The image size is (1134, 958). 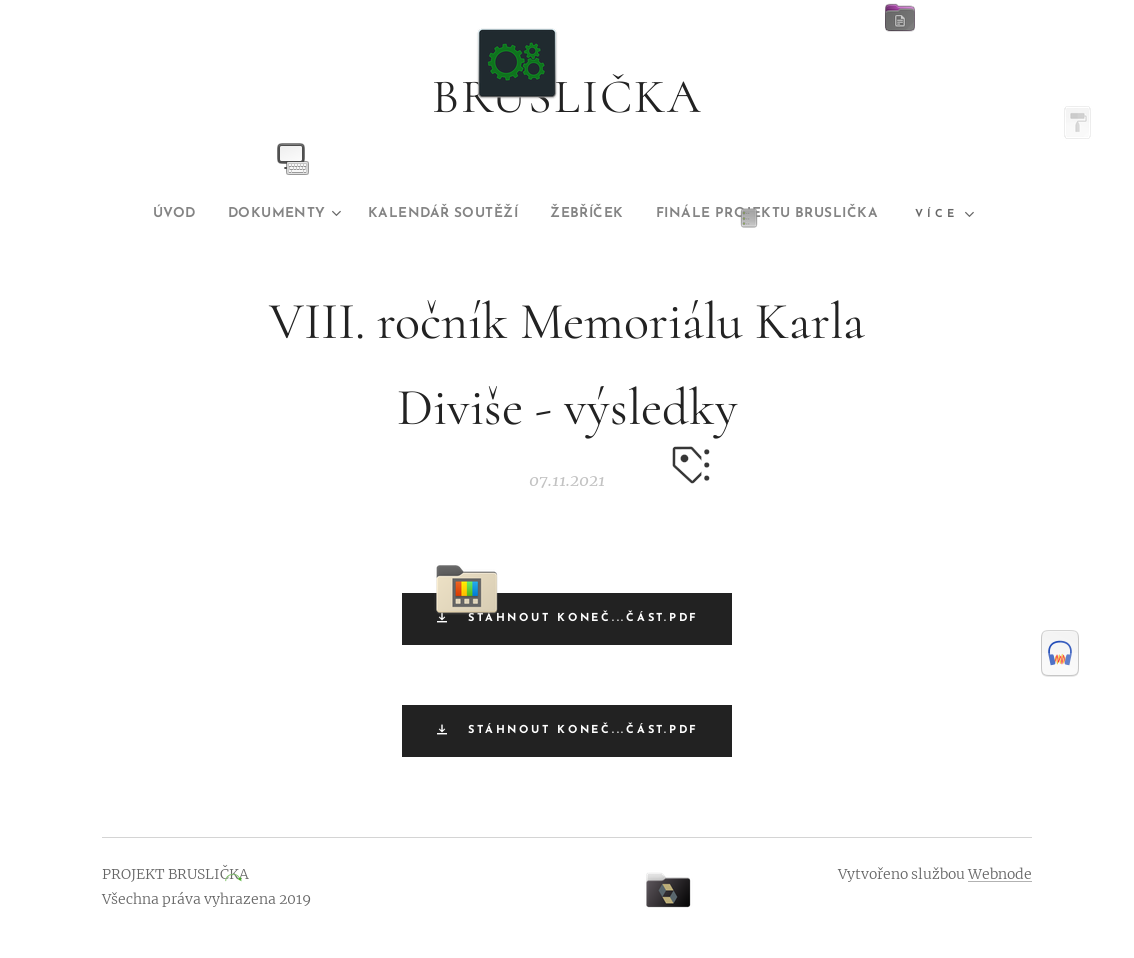 What do you see at coordinates (1077, 122) in the screenshot?
I see `a theme or appearance customization file` at bounding box center [1077, 122].